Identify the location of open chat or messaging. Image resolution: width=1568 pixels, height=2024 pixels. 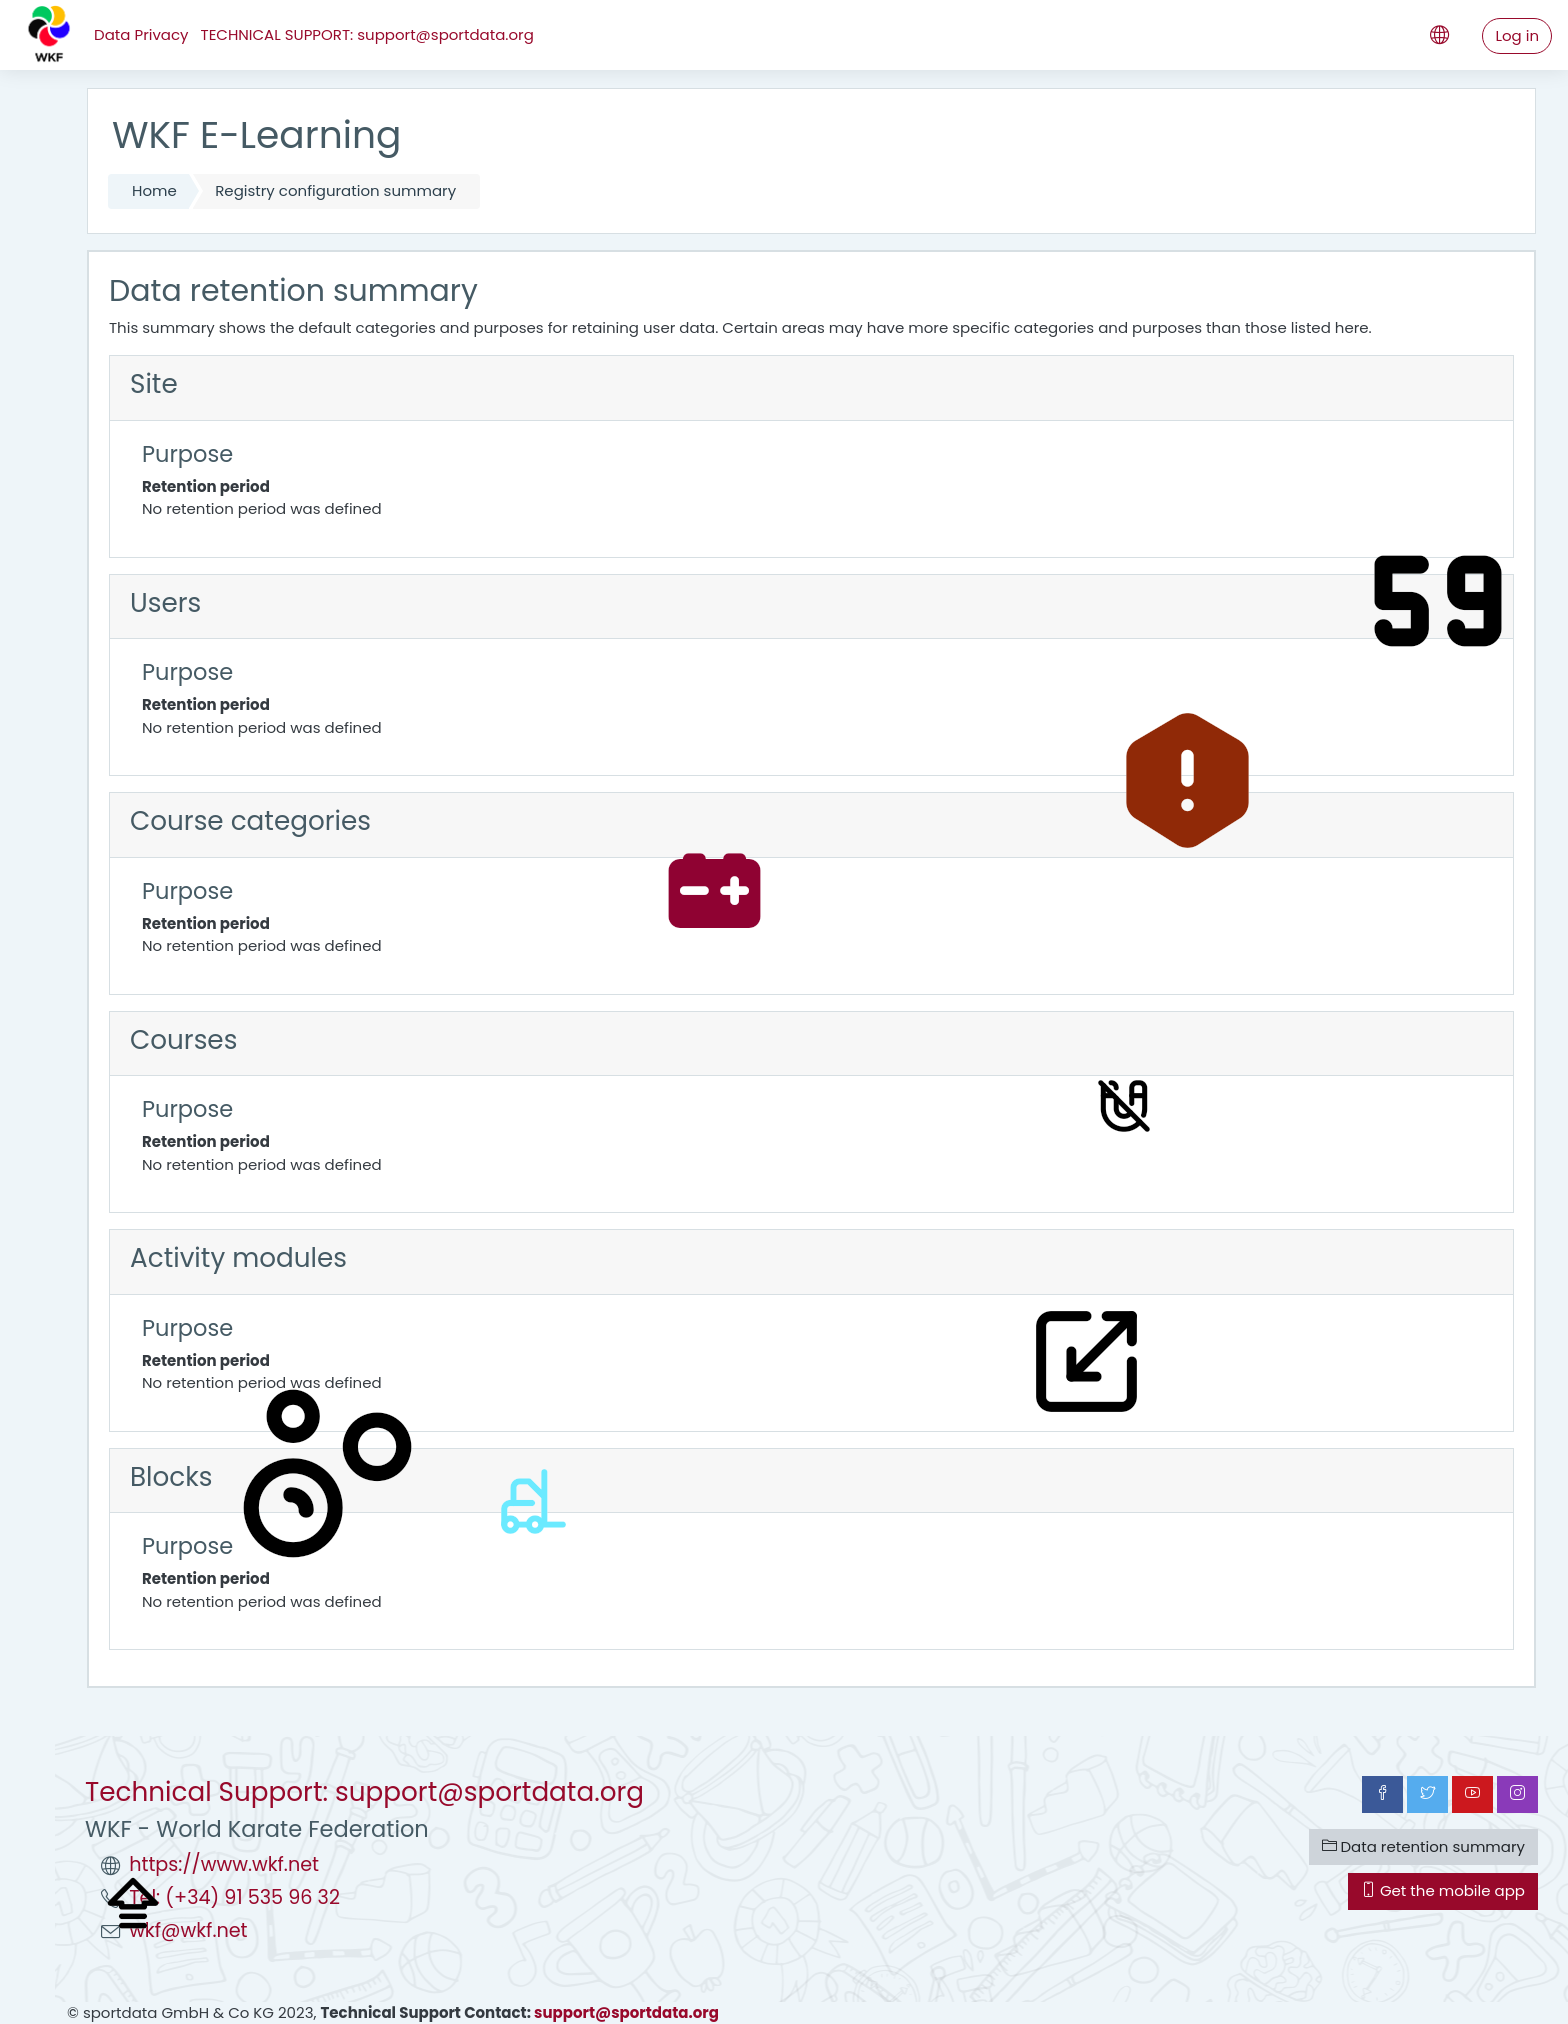
(327, 1473).